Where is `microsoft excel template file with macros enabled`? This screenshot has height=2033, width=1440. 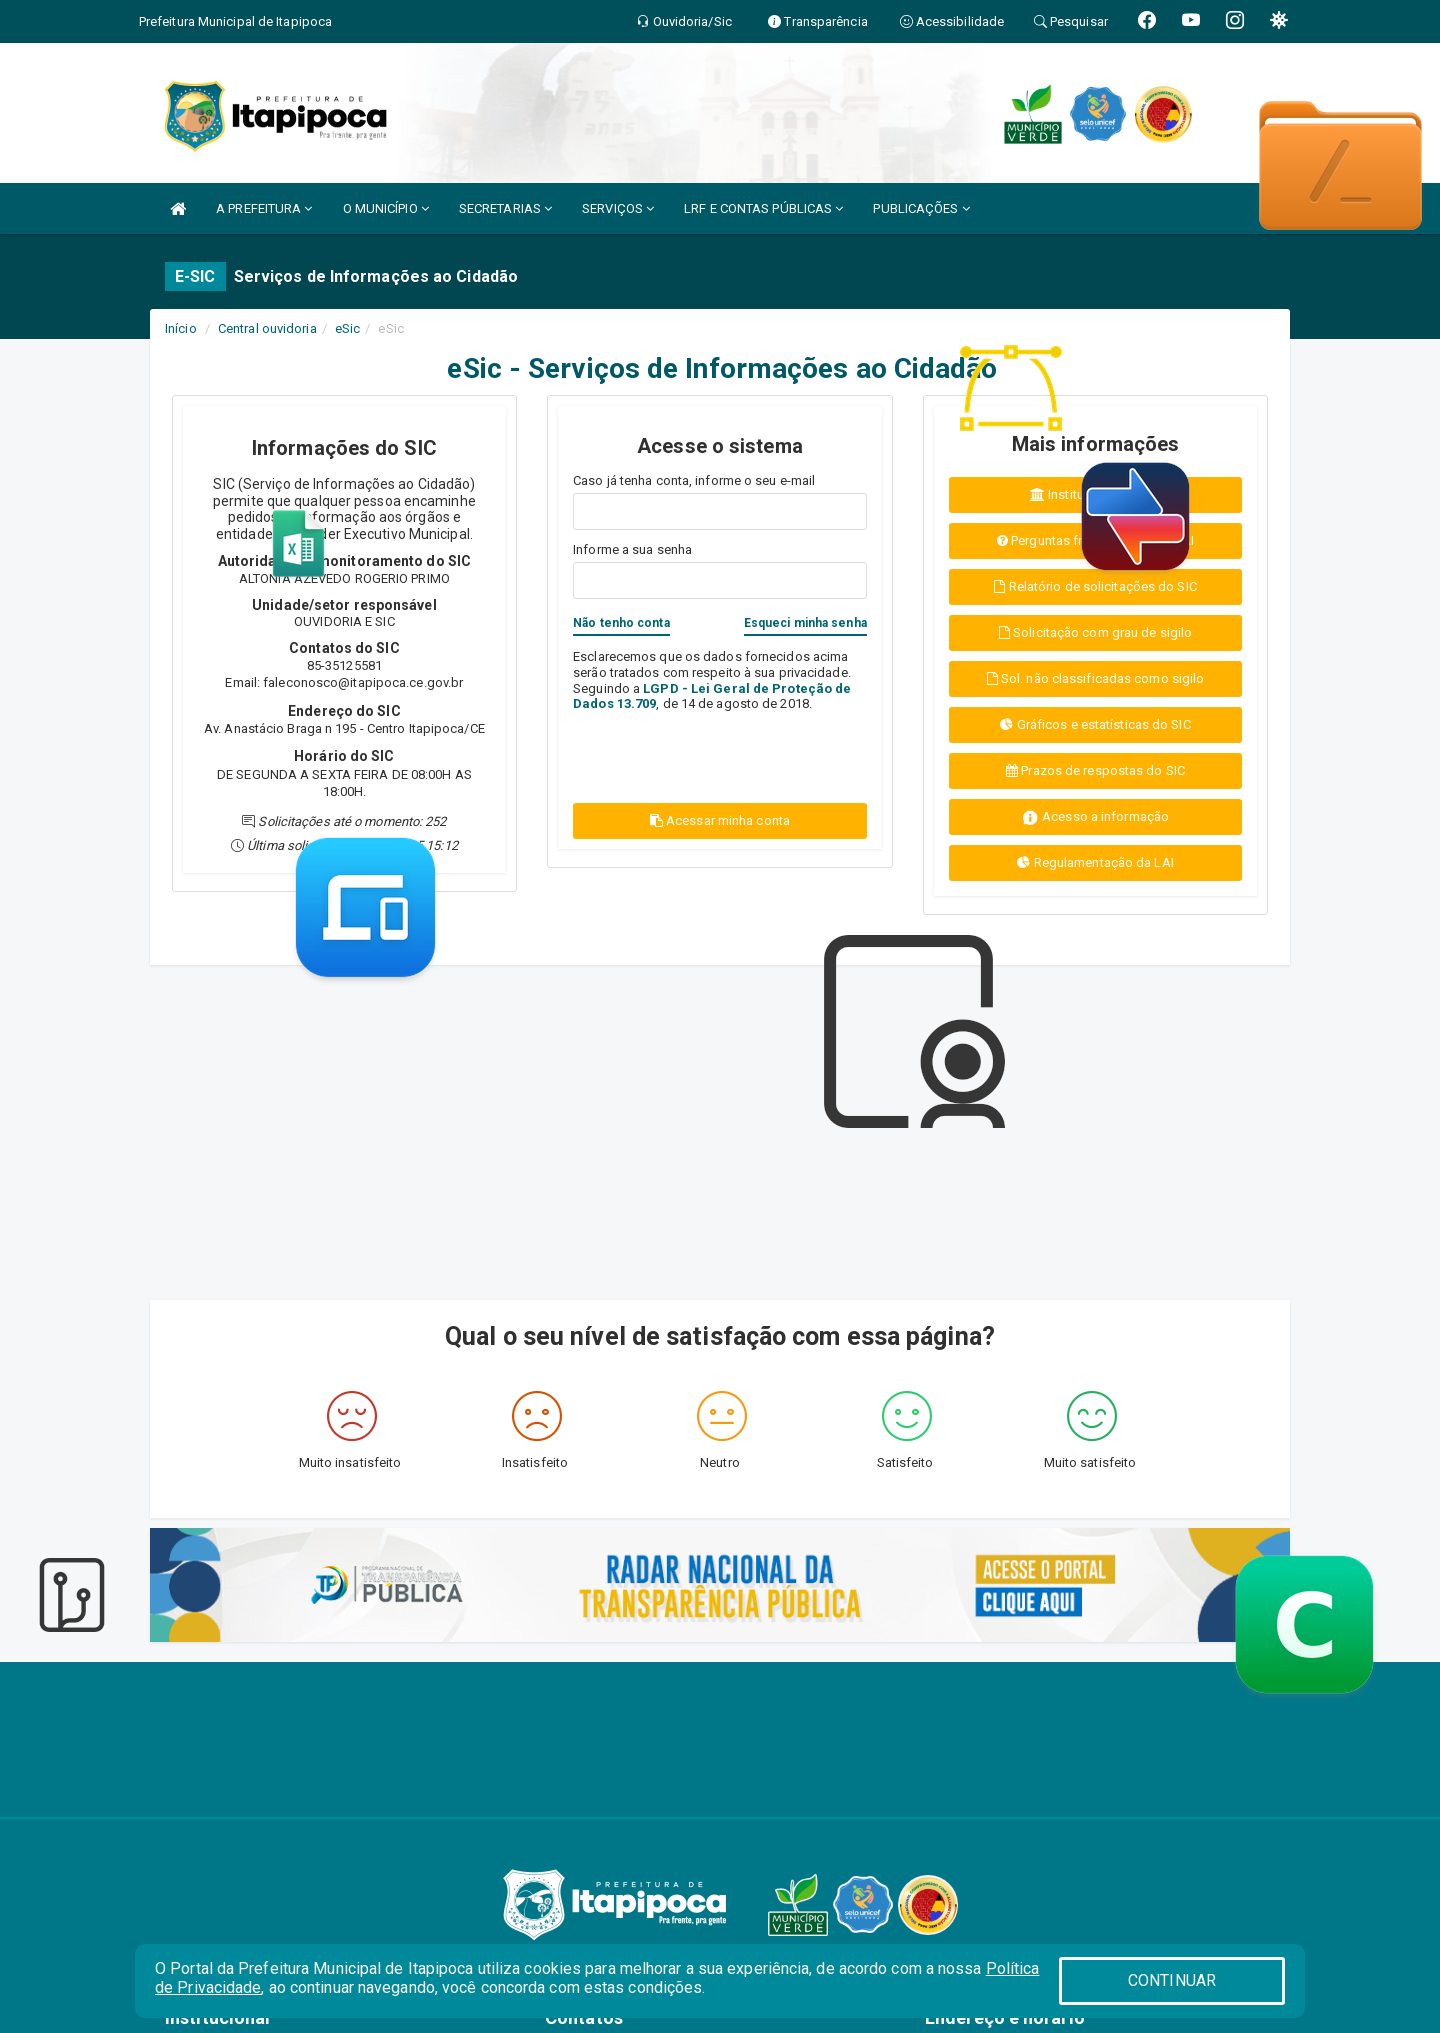 microsoft excel template file with macros enabled is located at coordinates (298, 543).